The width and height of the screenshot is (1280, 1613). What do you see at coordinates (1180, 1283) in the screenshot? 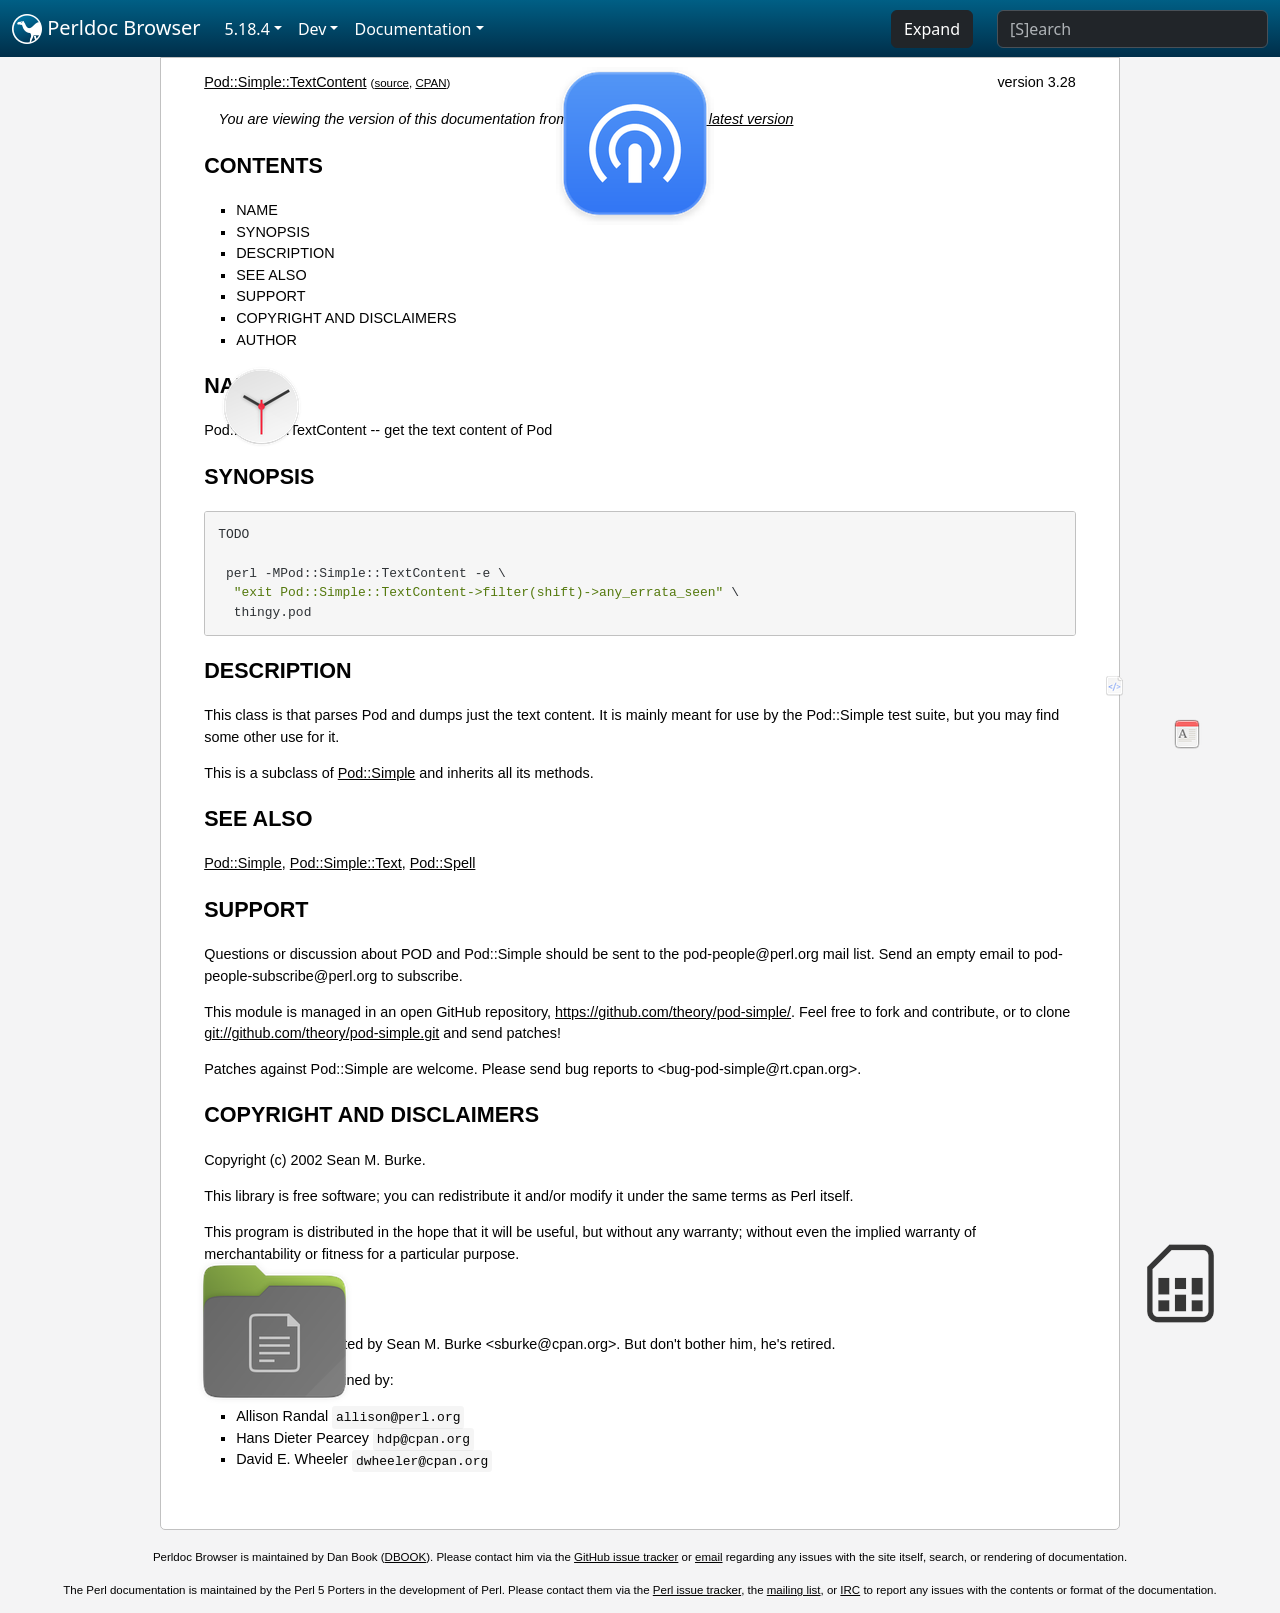
I see `view SIM card information` at bounding box center [1180, 1283].